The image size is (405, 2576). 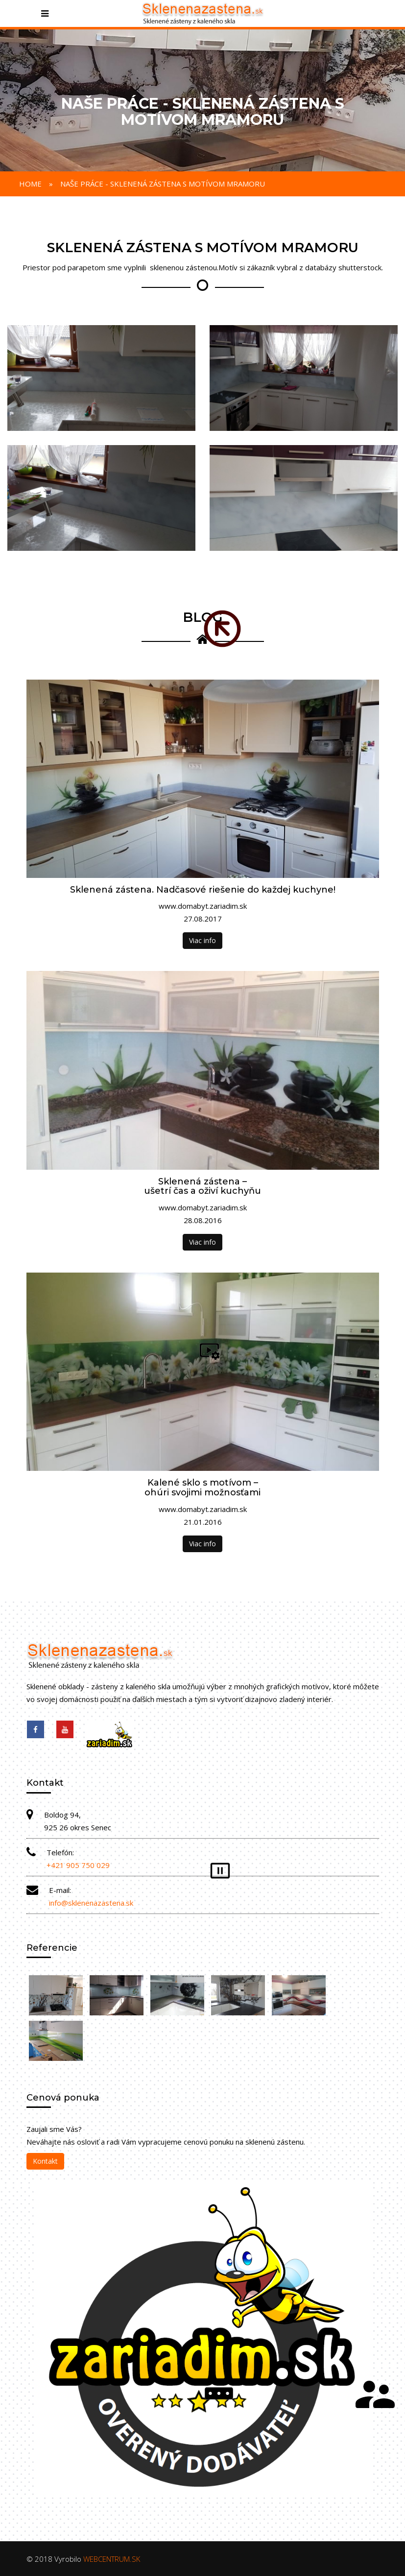 What do you see at coordinates (220, 1870) in the screenshot?
I see `pause an ongoing presentation` at bounding box center [220, 1870].